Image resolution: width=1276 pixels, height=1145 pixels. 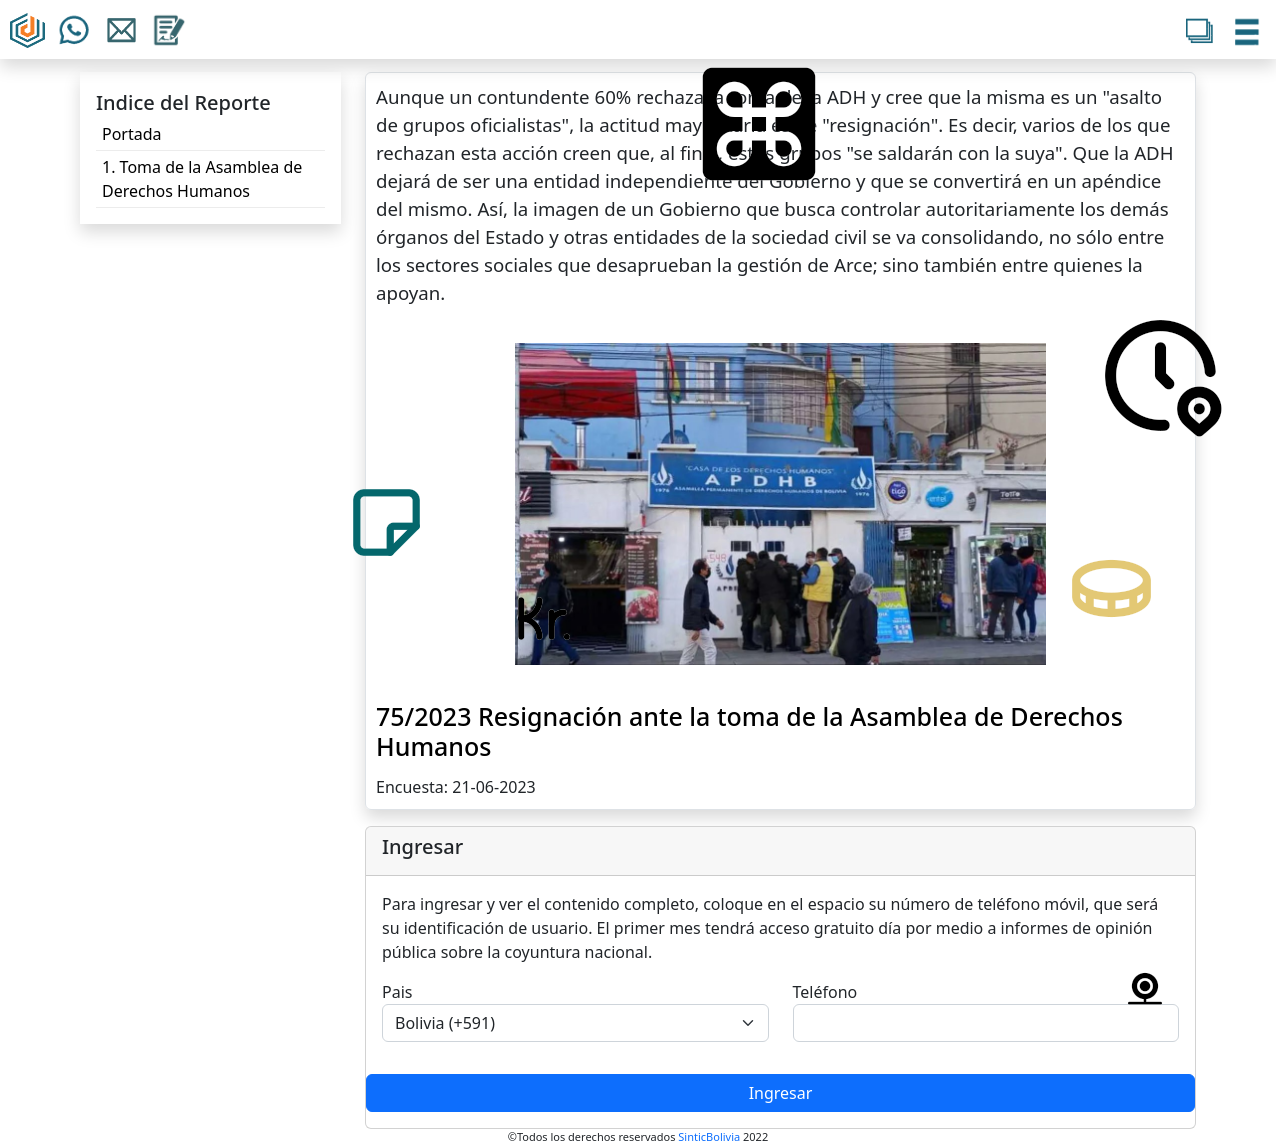 I want to click on enable webcam or video camera, so click(x=1145, y=990).